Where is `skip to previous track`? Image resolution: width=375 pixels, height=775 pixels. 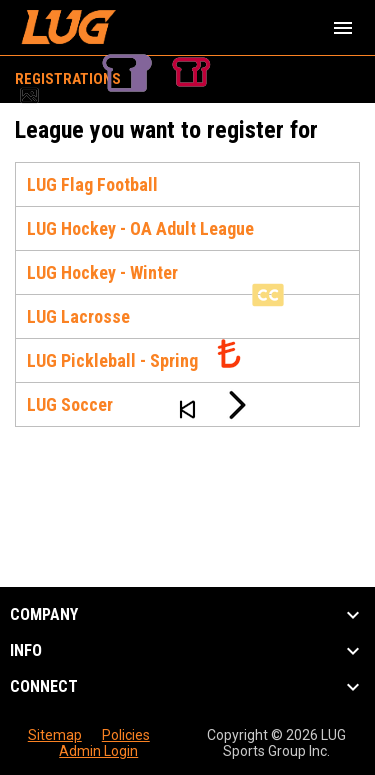 skip to previous track is located at coordinates (187, 409).